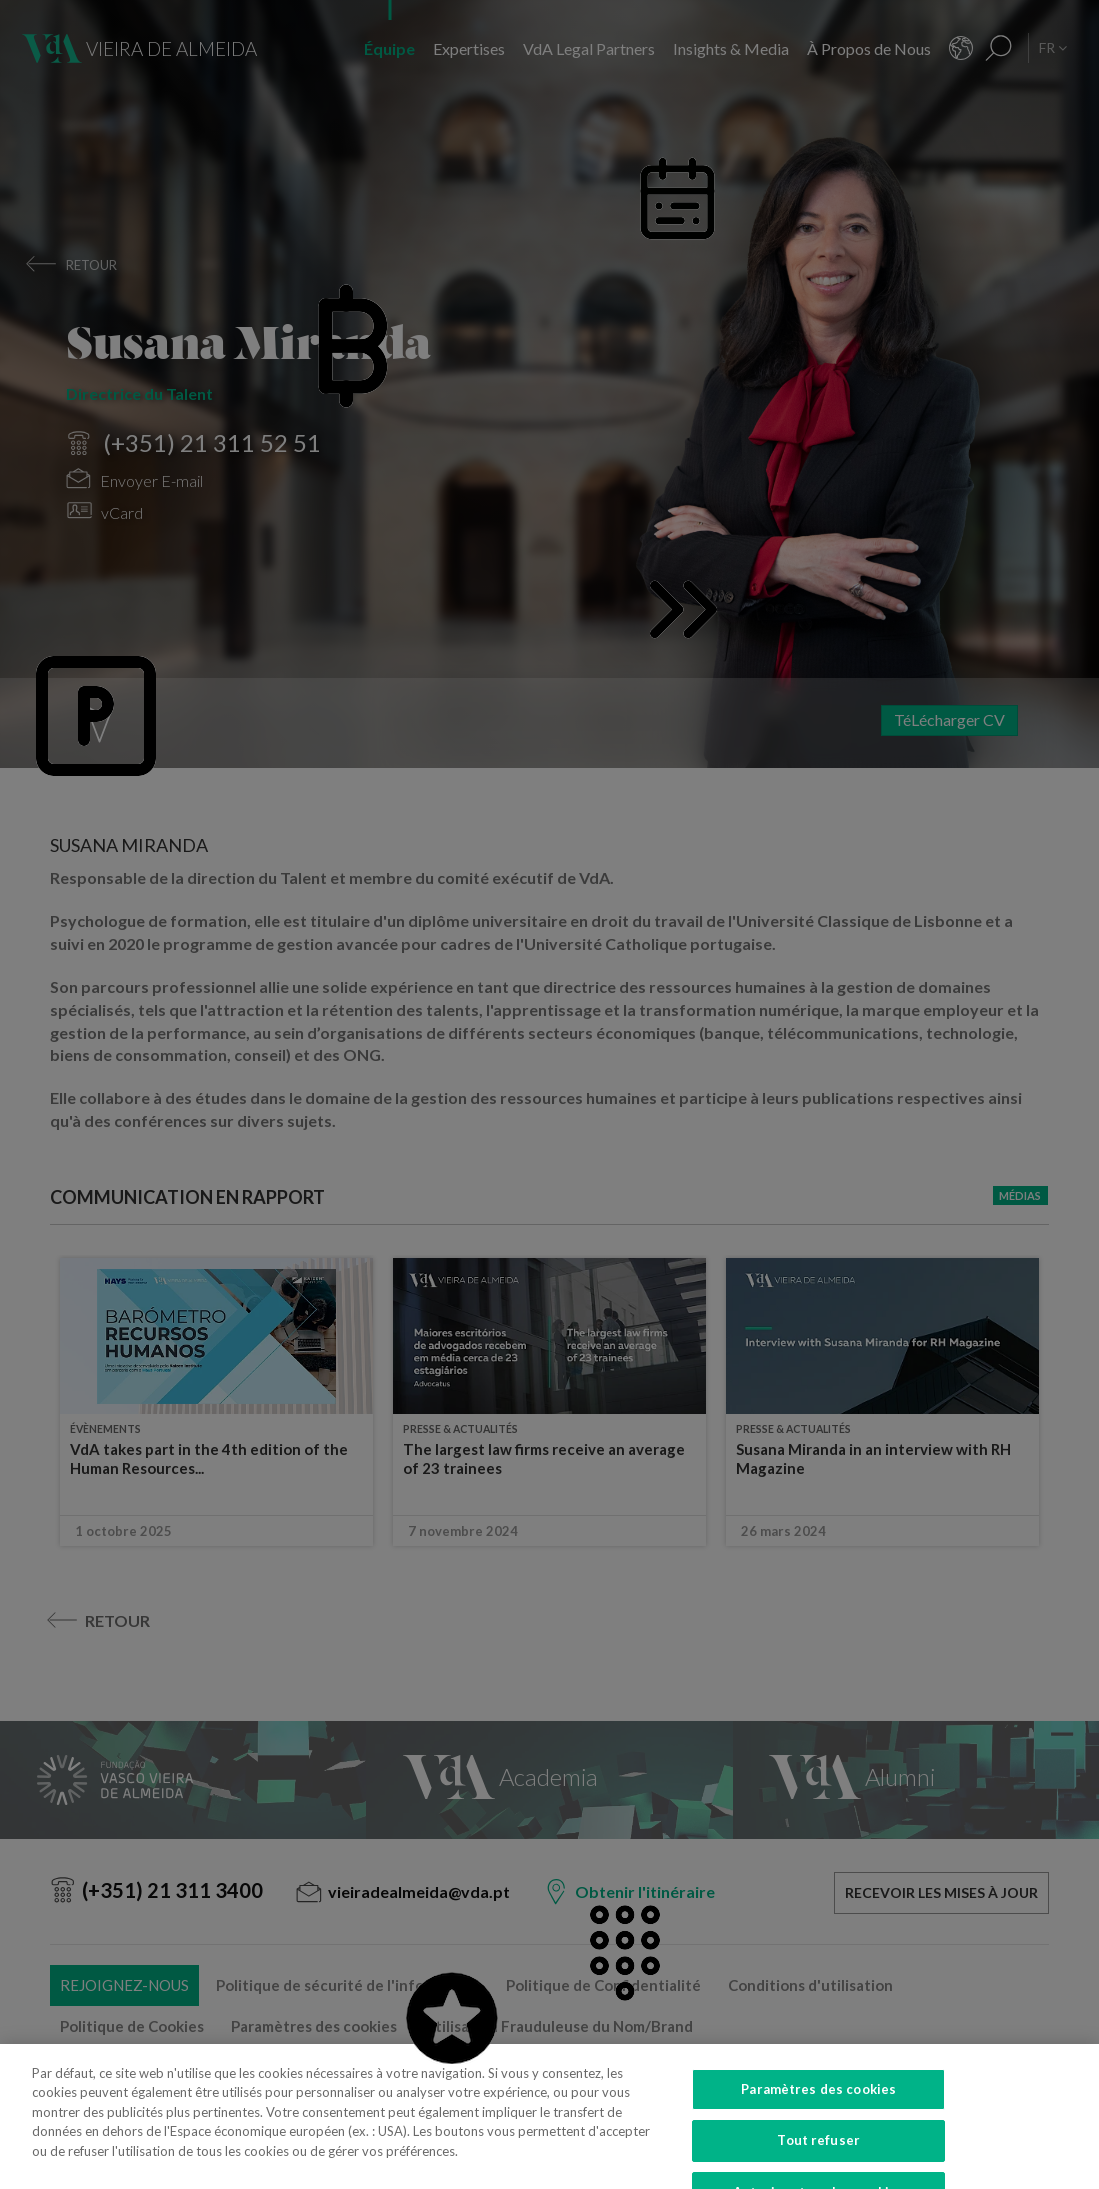  I want to click on skip forward or advance quickly, so click(683, 609).